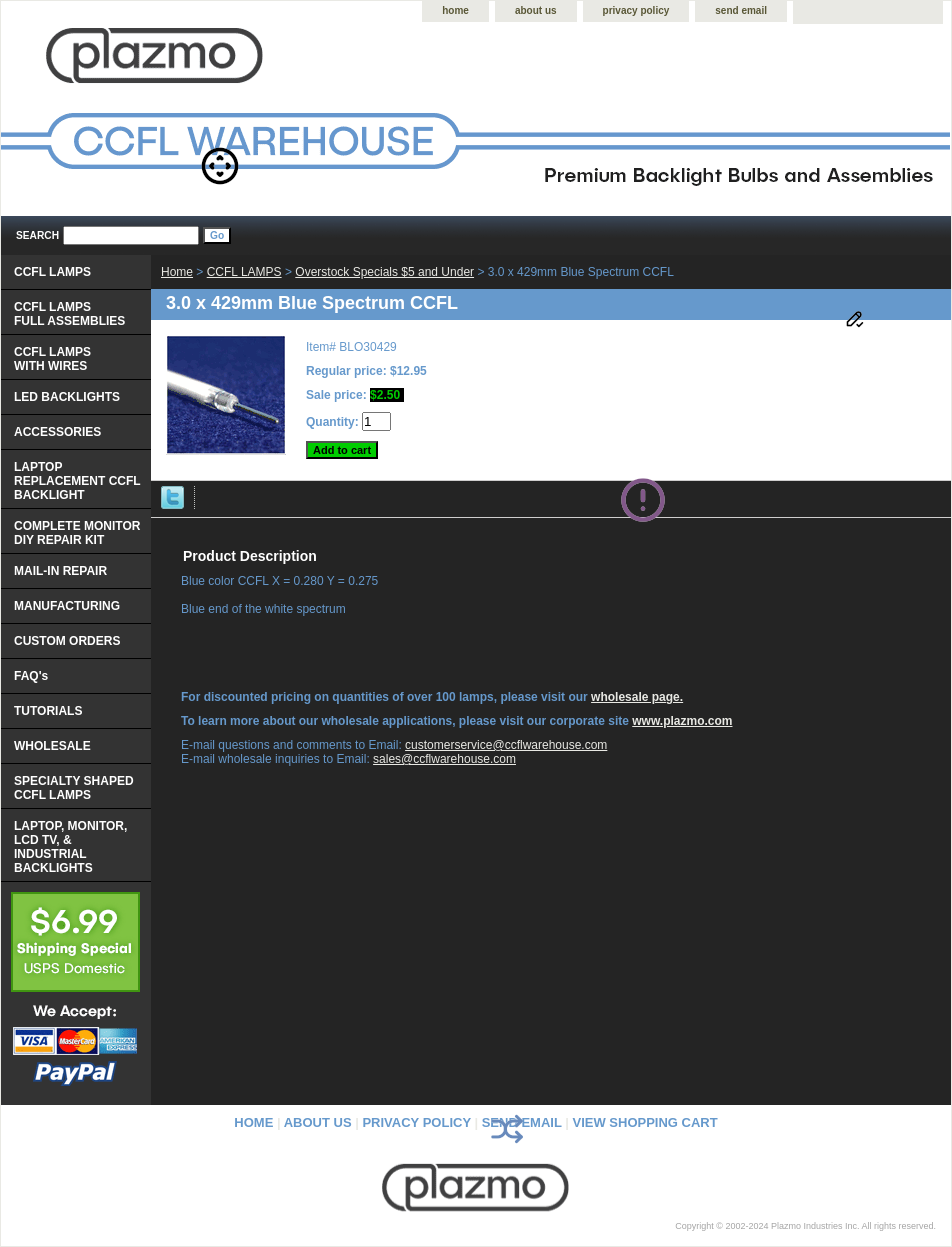  Describe the element at coordinates (507, 1129) in the screenshot. I see `shuffle or randomize playback order` at that location.